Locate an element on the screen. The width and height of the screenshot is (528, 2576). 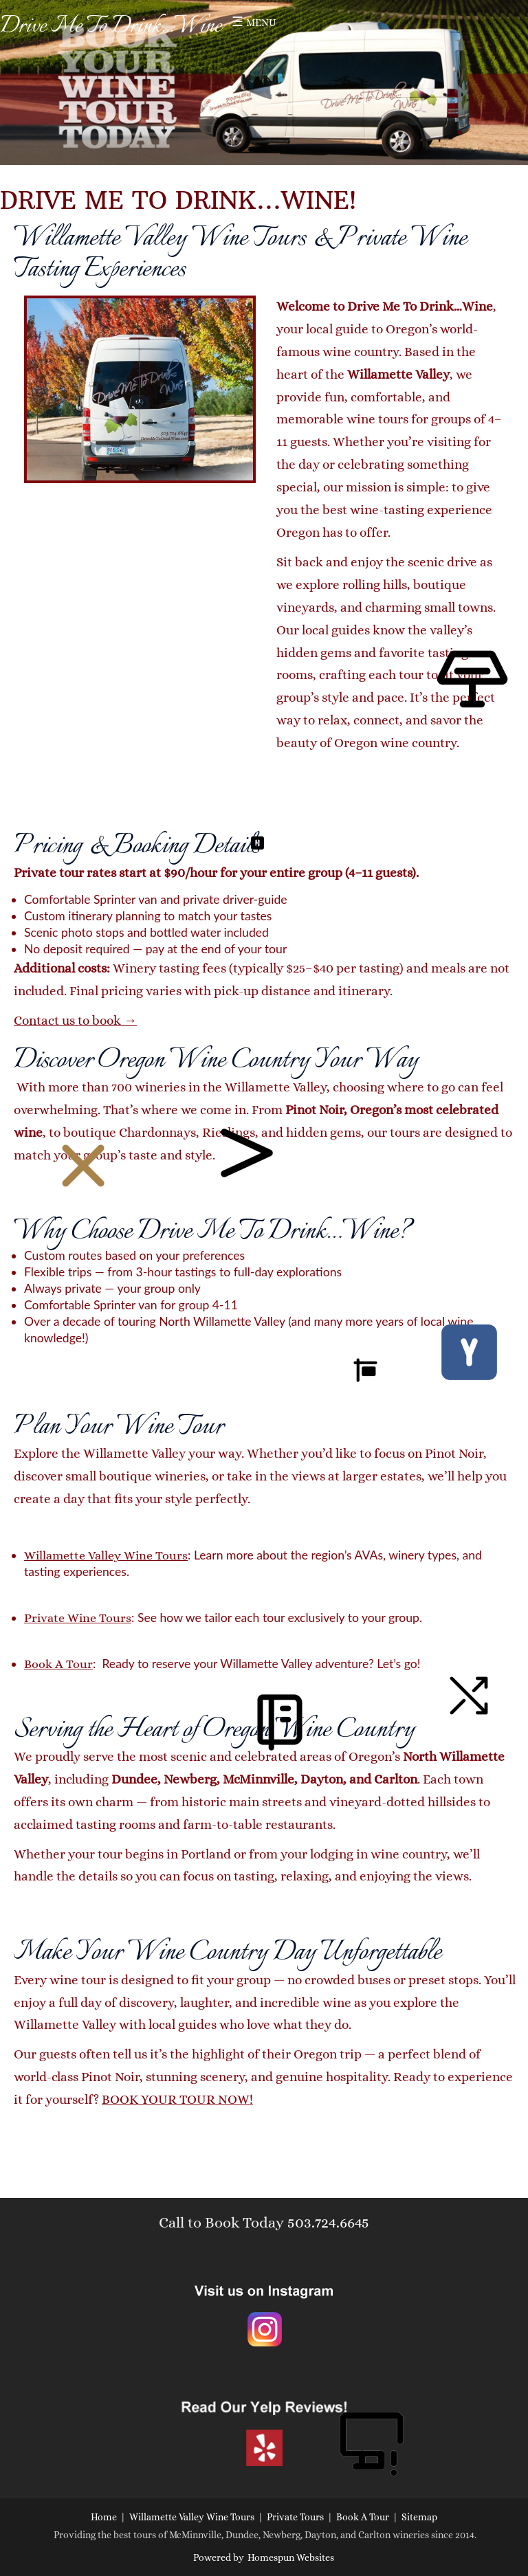
represents the letter Y in a grid or keyboard interface is located at coordinates (469, 1352).